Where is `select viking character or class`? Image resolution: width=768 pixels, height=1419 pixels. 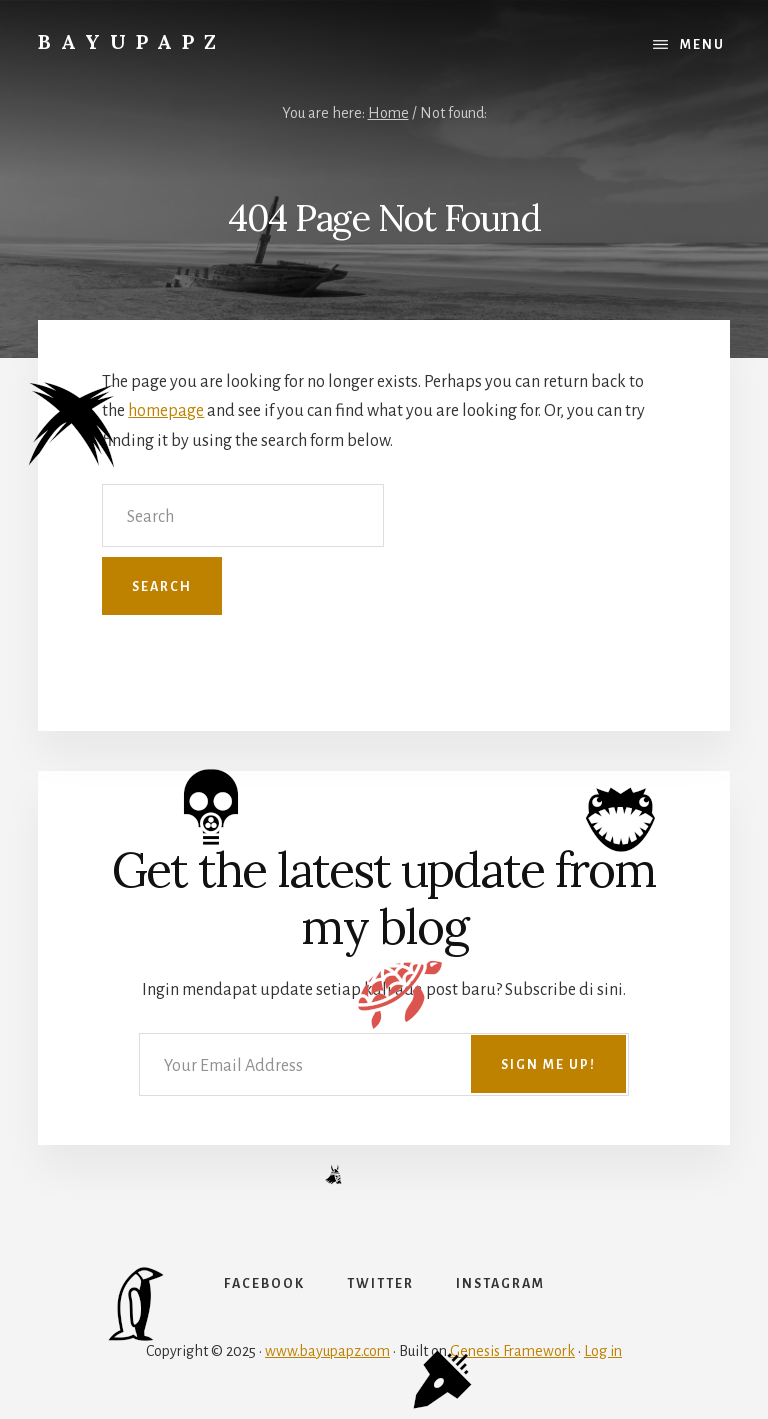 select viking character or class is located at coordinates (333, 1174).